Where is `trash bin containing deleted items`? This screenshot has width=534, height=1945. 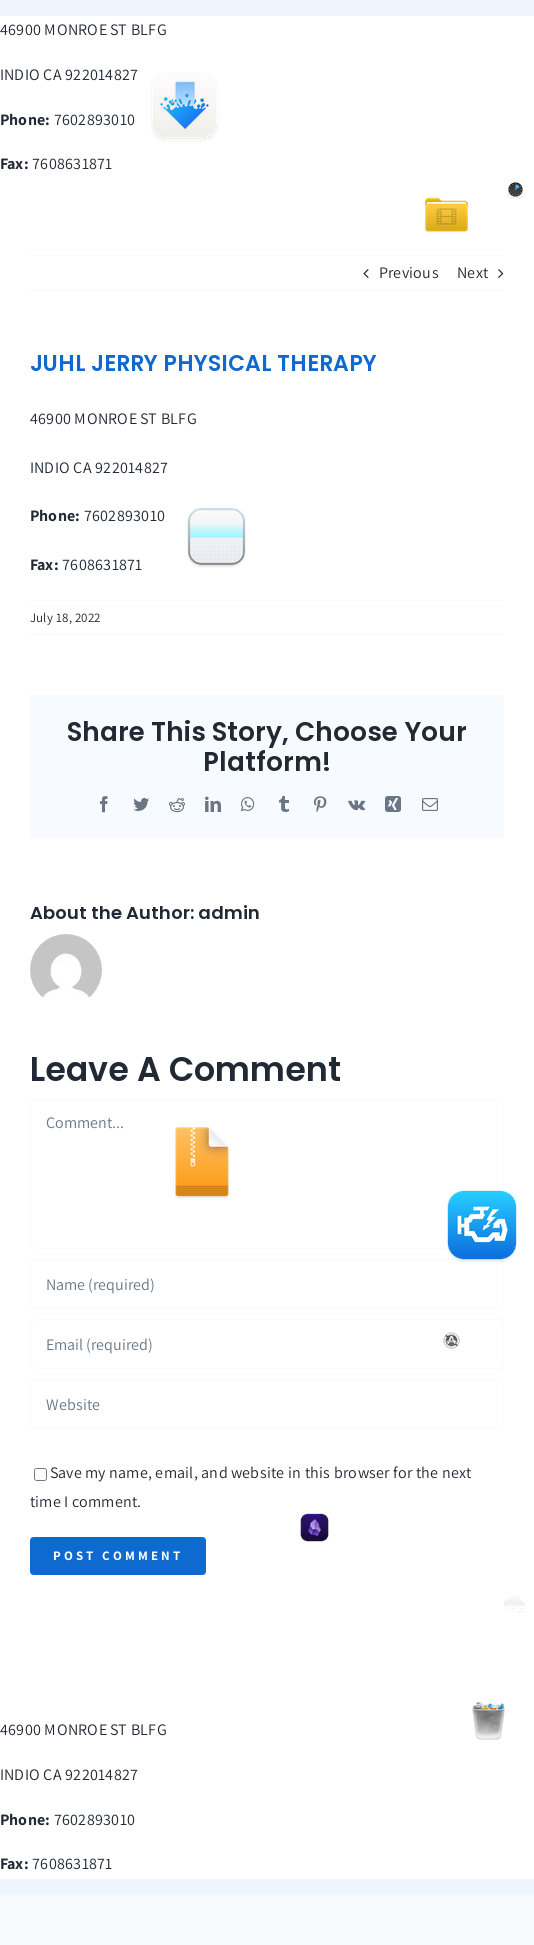
trash bin containing deleted items is located at coordinates (488, 1721).